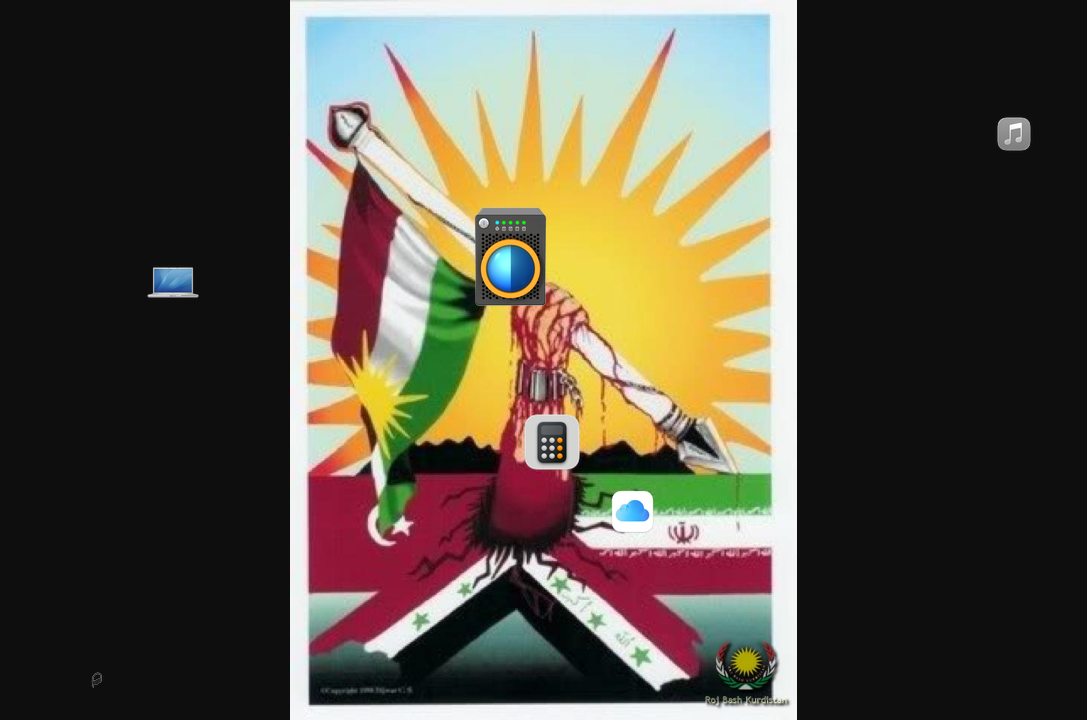 Image resolution: width=1087 pixels, height=720 pixels. Describe the element at coordinates (552, 442) in the screenshot. I see `open the calculator app` at that location.